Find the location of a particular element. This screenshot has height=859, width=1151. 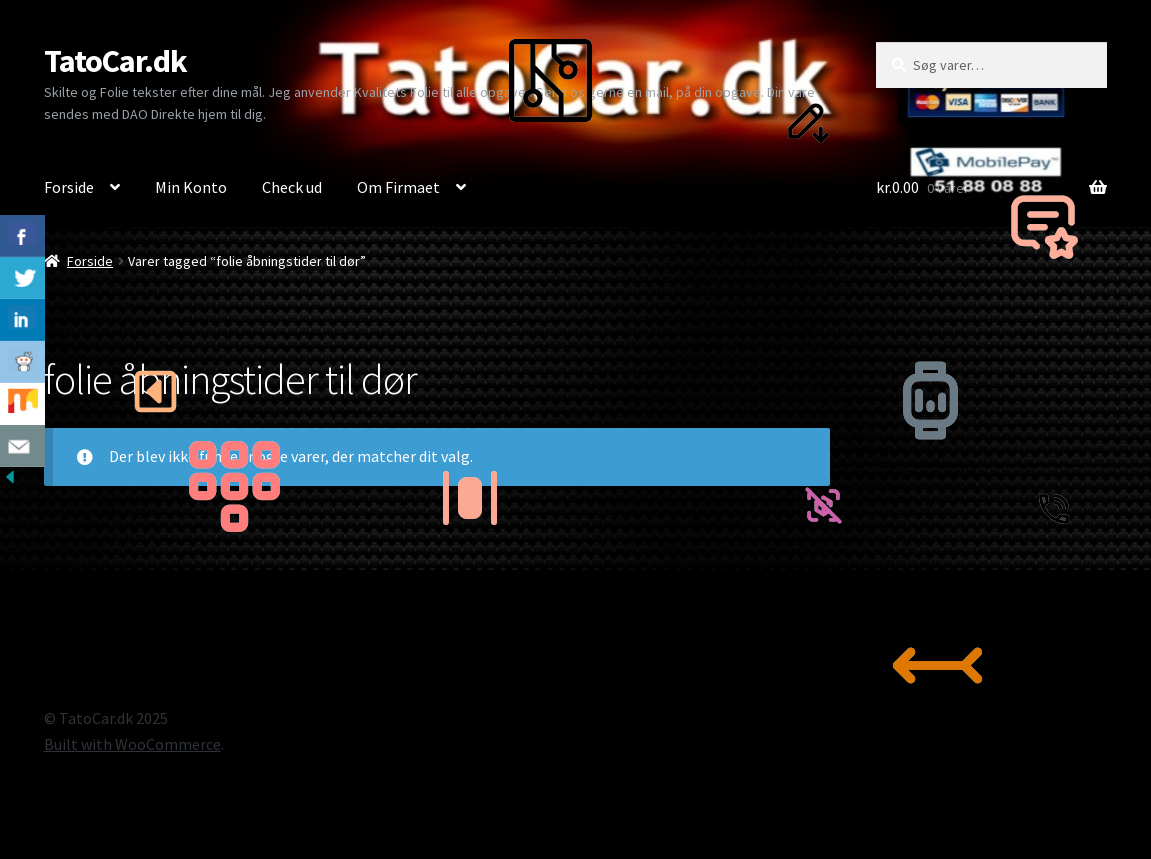

distribute layers vertically with equal spacing is located at coordinates (470, 498).